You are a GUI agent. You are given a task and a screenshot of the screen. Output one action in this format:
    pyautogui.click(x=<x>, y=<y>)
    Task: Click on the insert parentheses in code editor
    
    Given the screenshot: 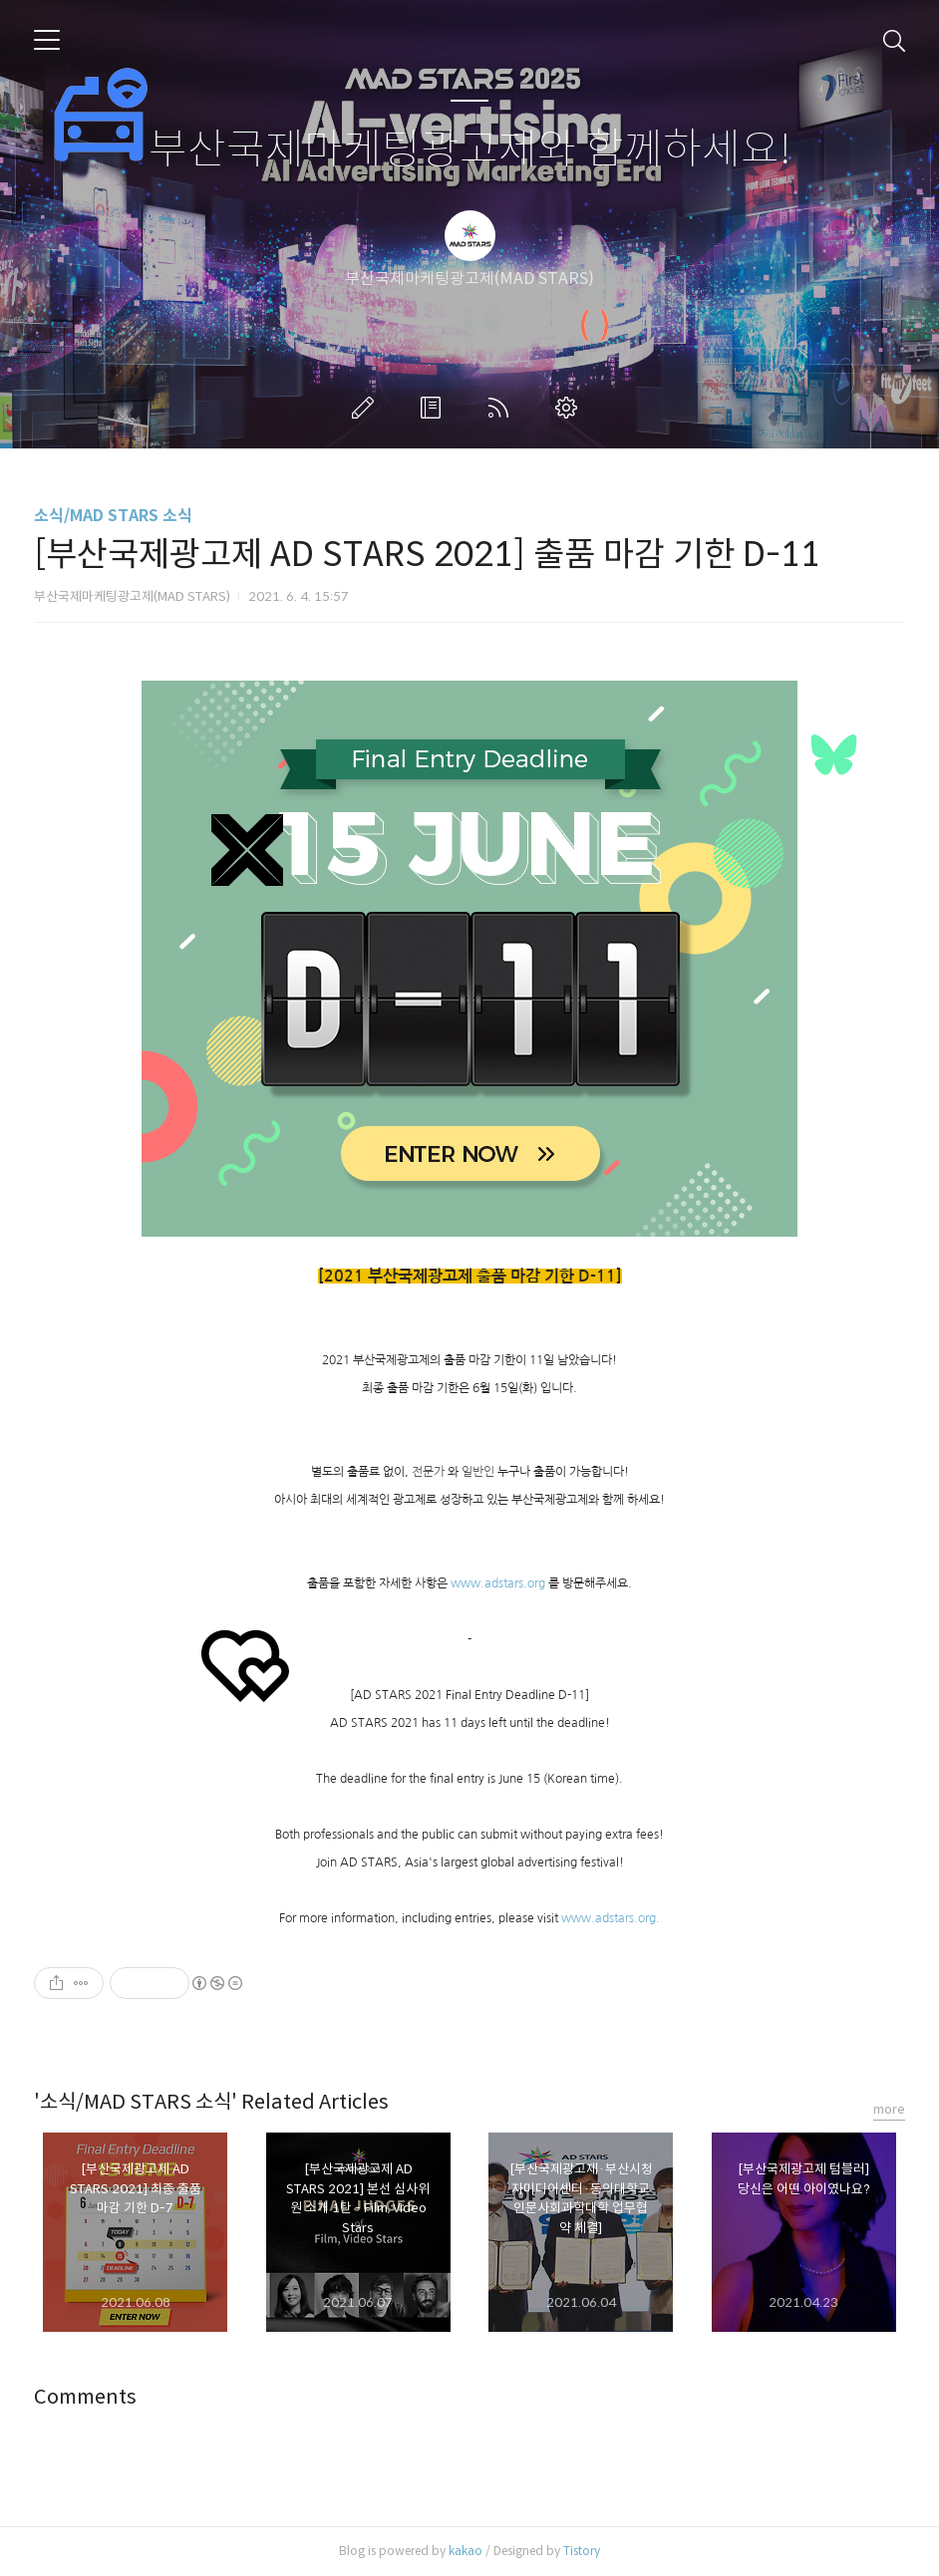 What is the action you would take?
    pyautogui.click(x=594, y=325)
    